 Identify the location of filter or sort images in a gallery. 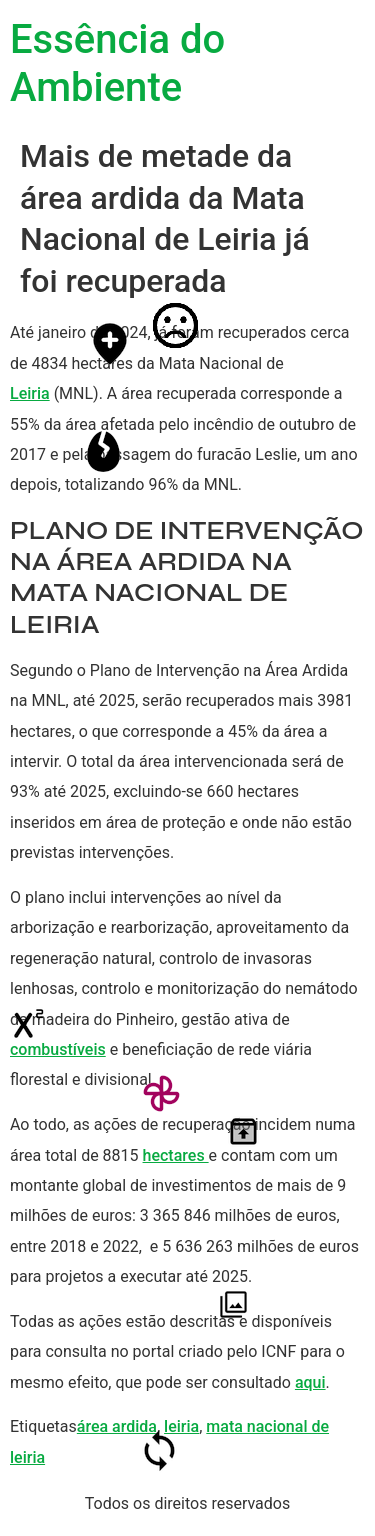
(233, 1304).